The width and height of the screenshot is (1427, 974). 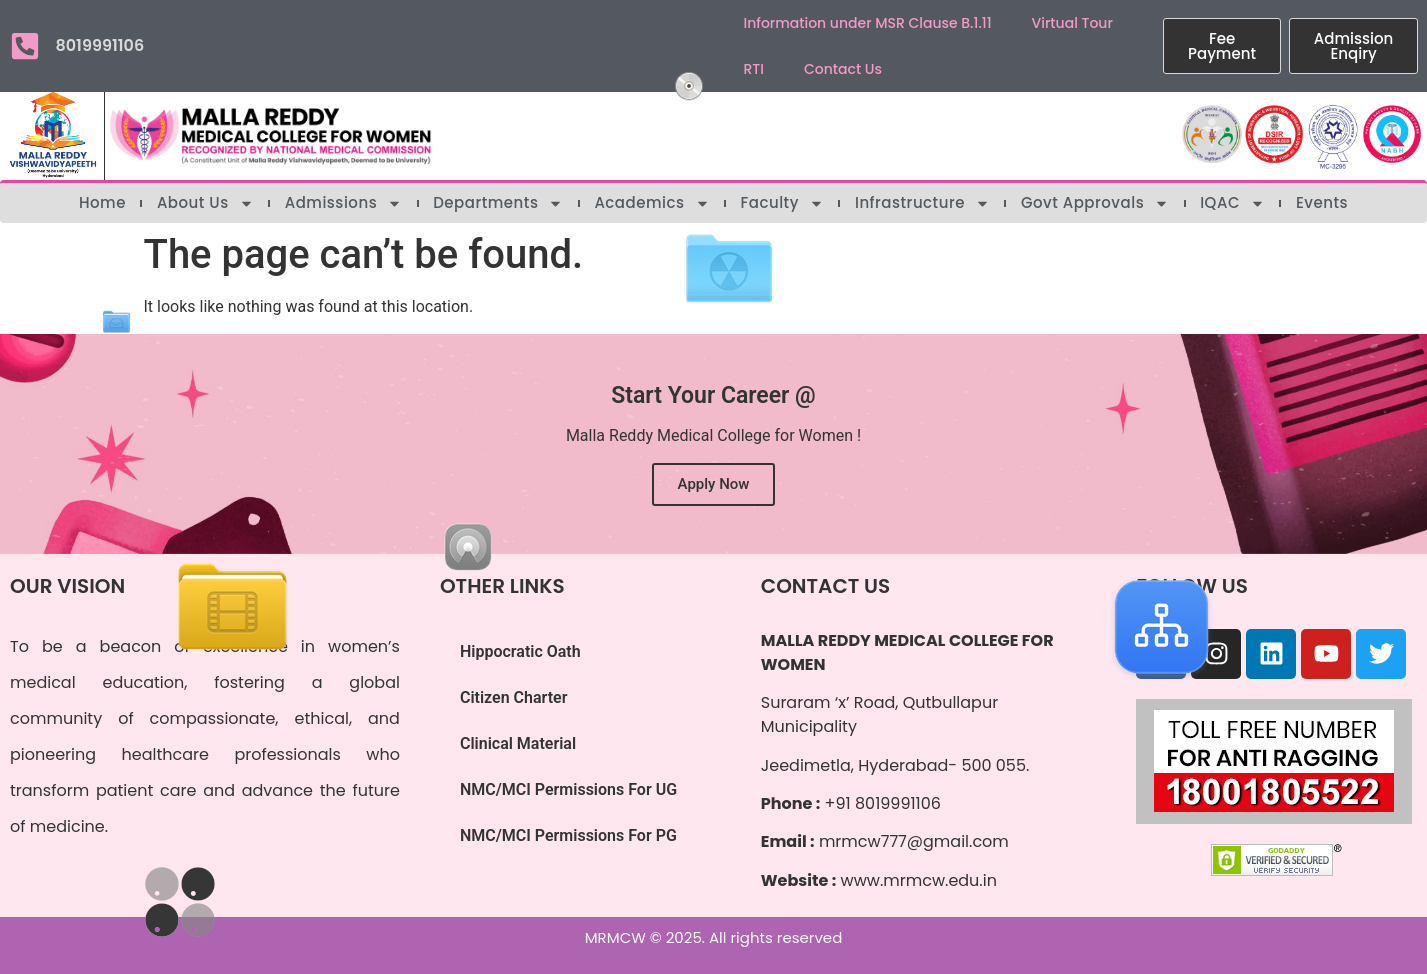 What do you see at coordinates (232, 606) in the screenshot?
I see `open your videos folder` at bounding box center [232, 606].